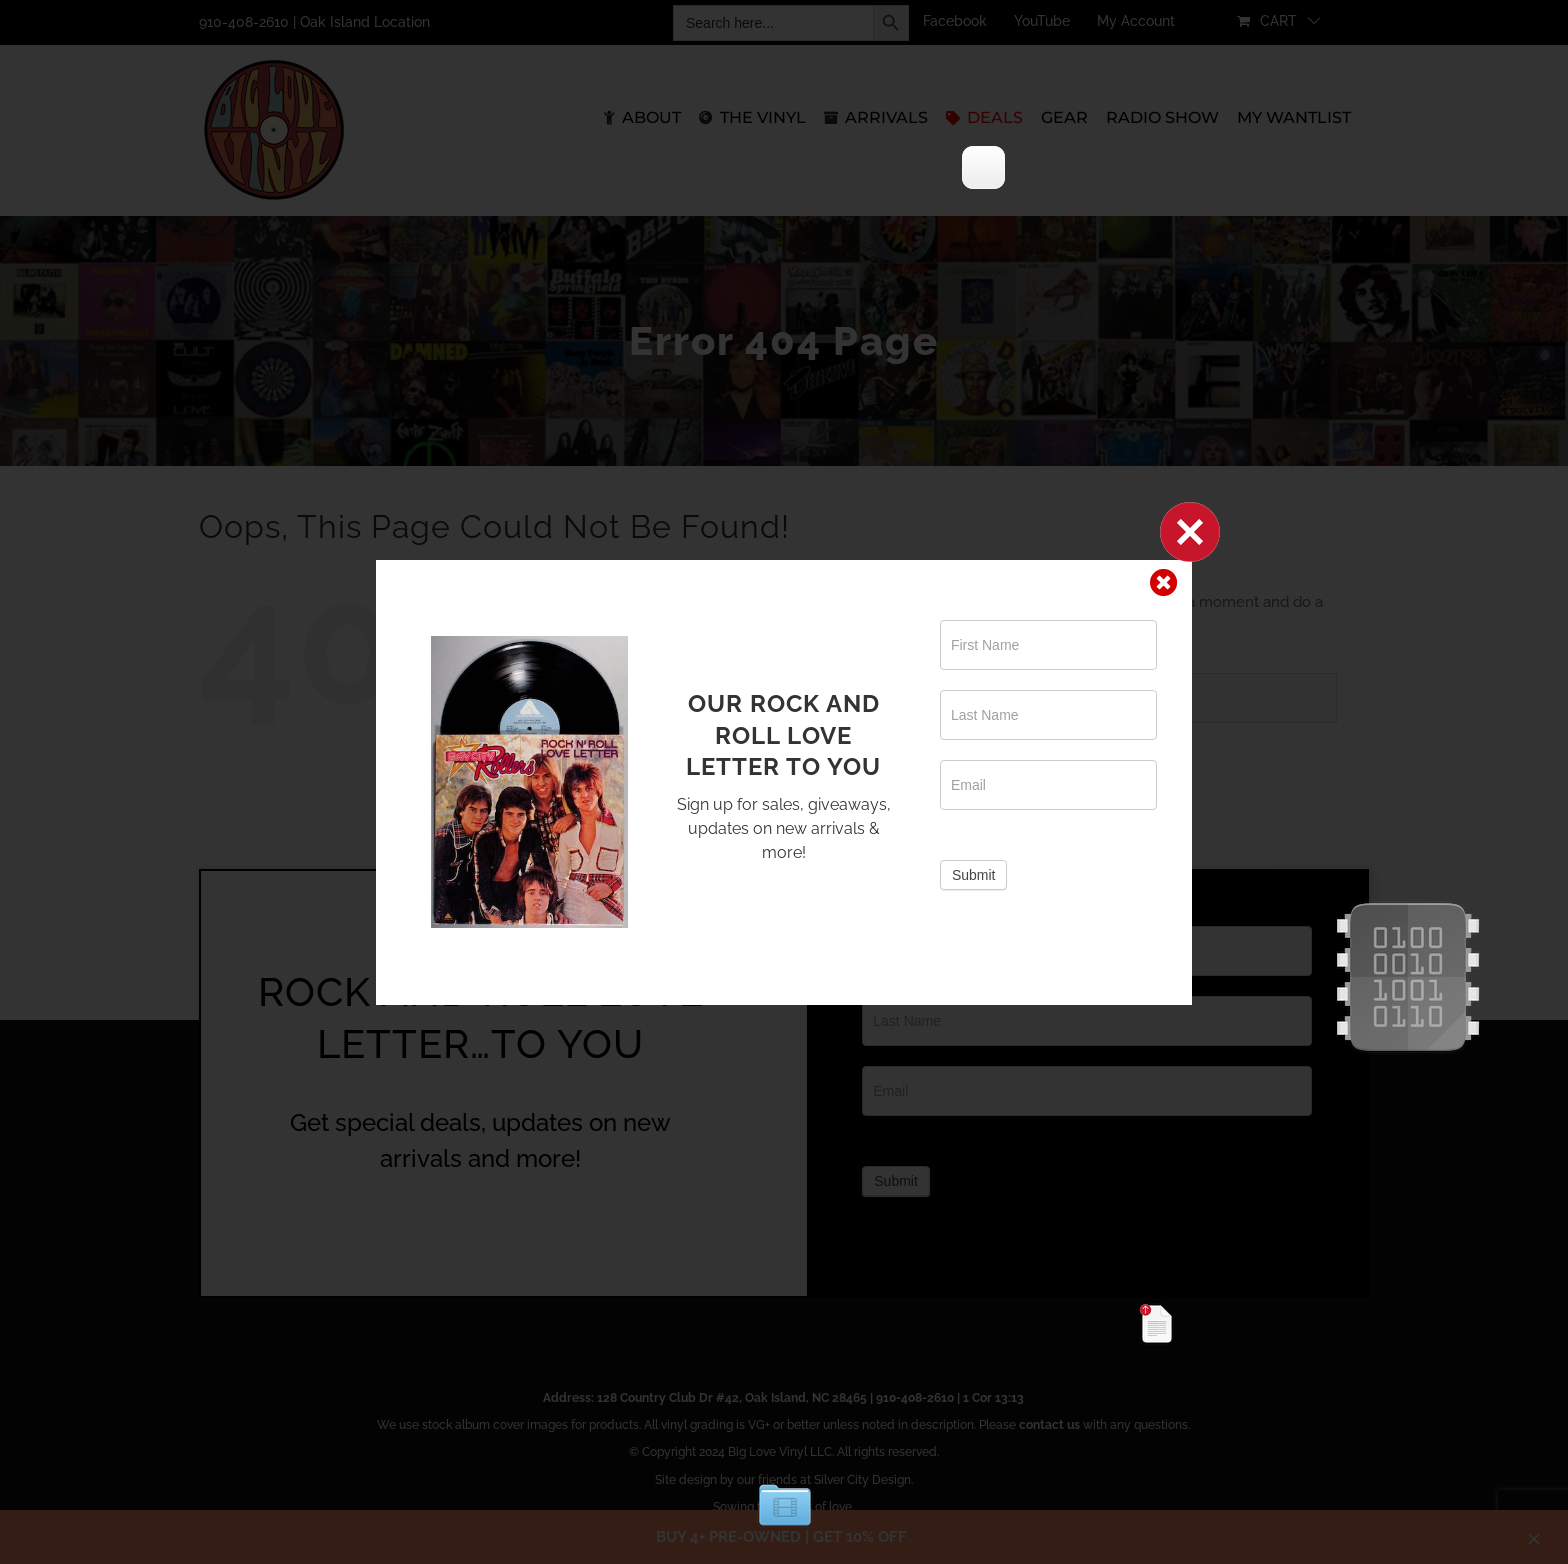  I want to click on close the current window or dialog, so click(1190, 532).